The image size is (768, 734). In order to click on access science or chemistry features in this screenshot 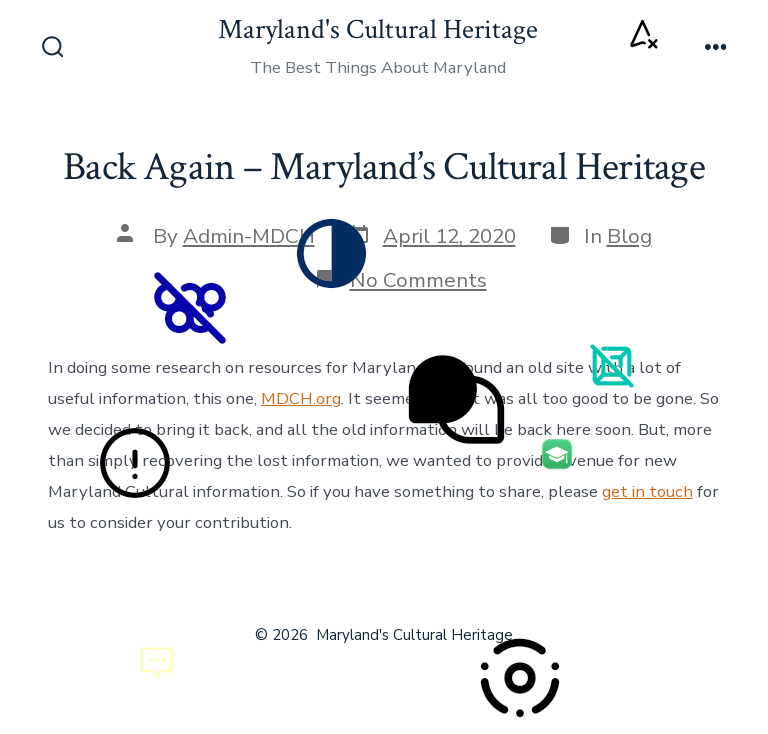, I will do `click(520, 678)`.